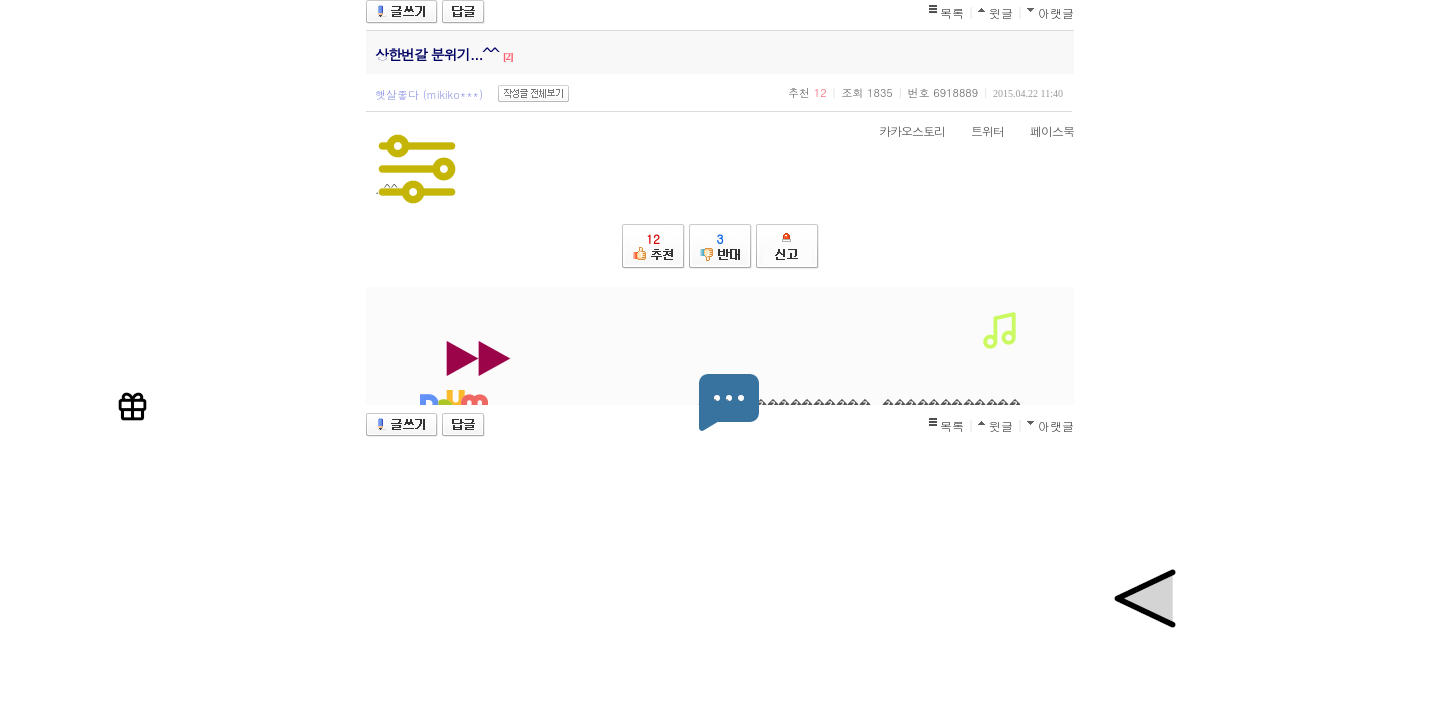 This screenshot has width=1440, height=720. Describe the element at coordinates (132, 406) in the screenshot. I see `view gifts or rewards` at that location.